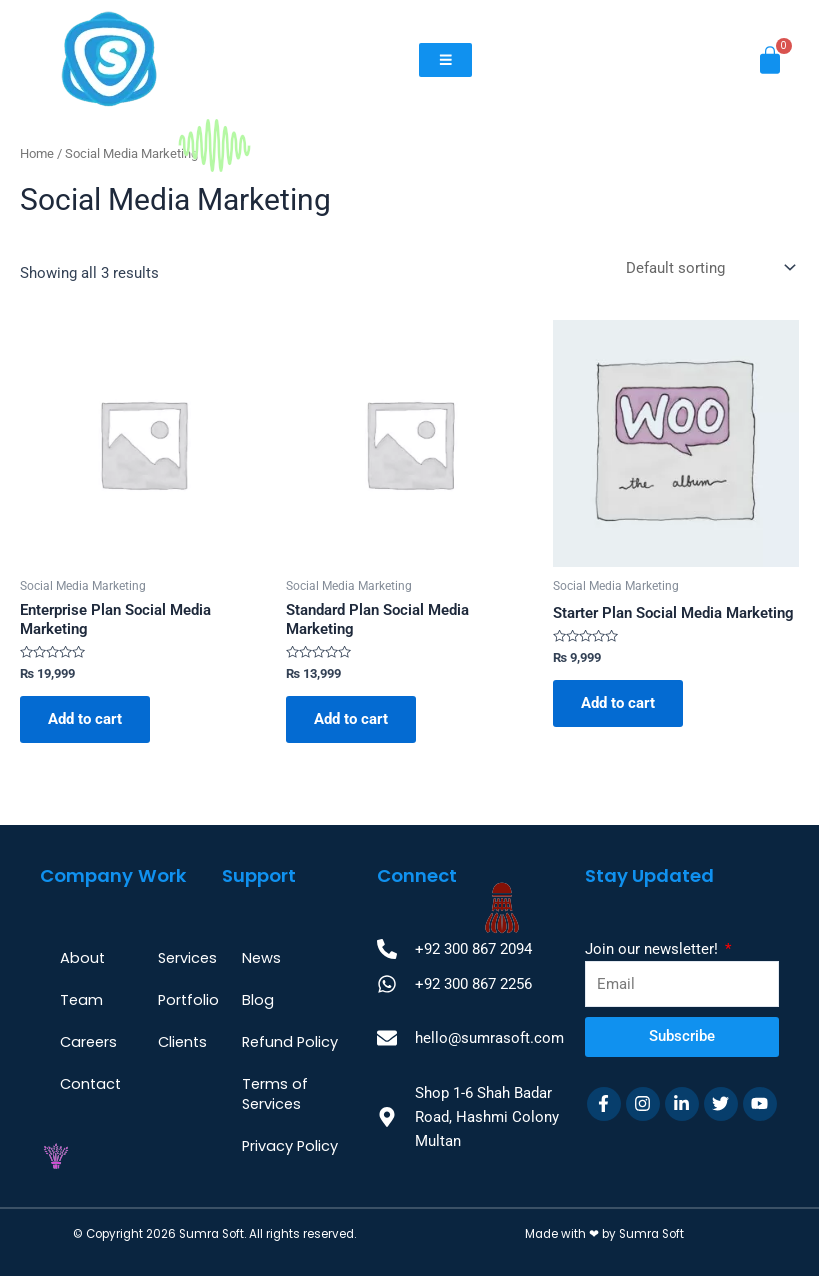 The width and height of the screenshot is (819, 1276). What do you see at coordinates (502, 908) in the screenshot?
I see `access badminton game or activity` at bounding box center [502, 908].